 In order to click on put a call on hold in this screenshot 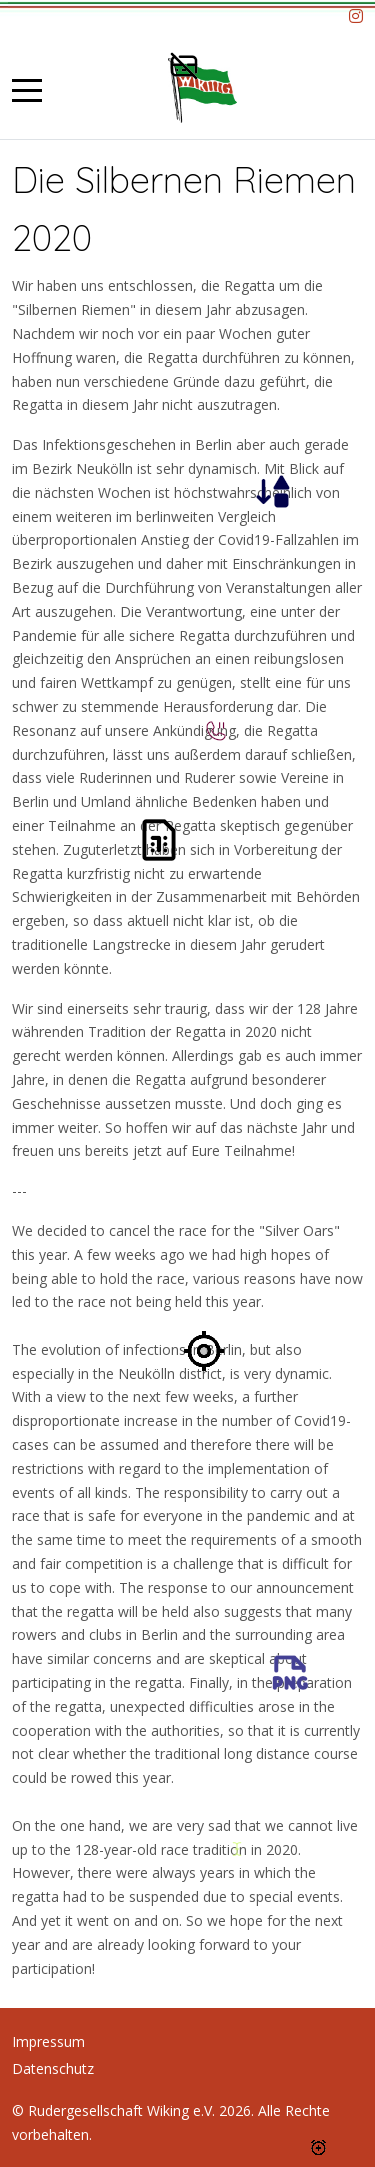, I will do `click(216, 730)`.